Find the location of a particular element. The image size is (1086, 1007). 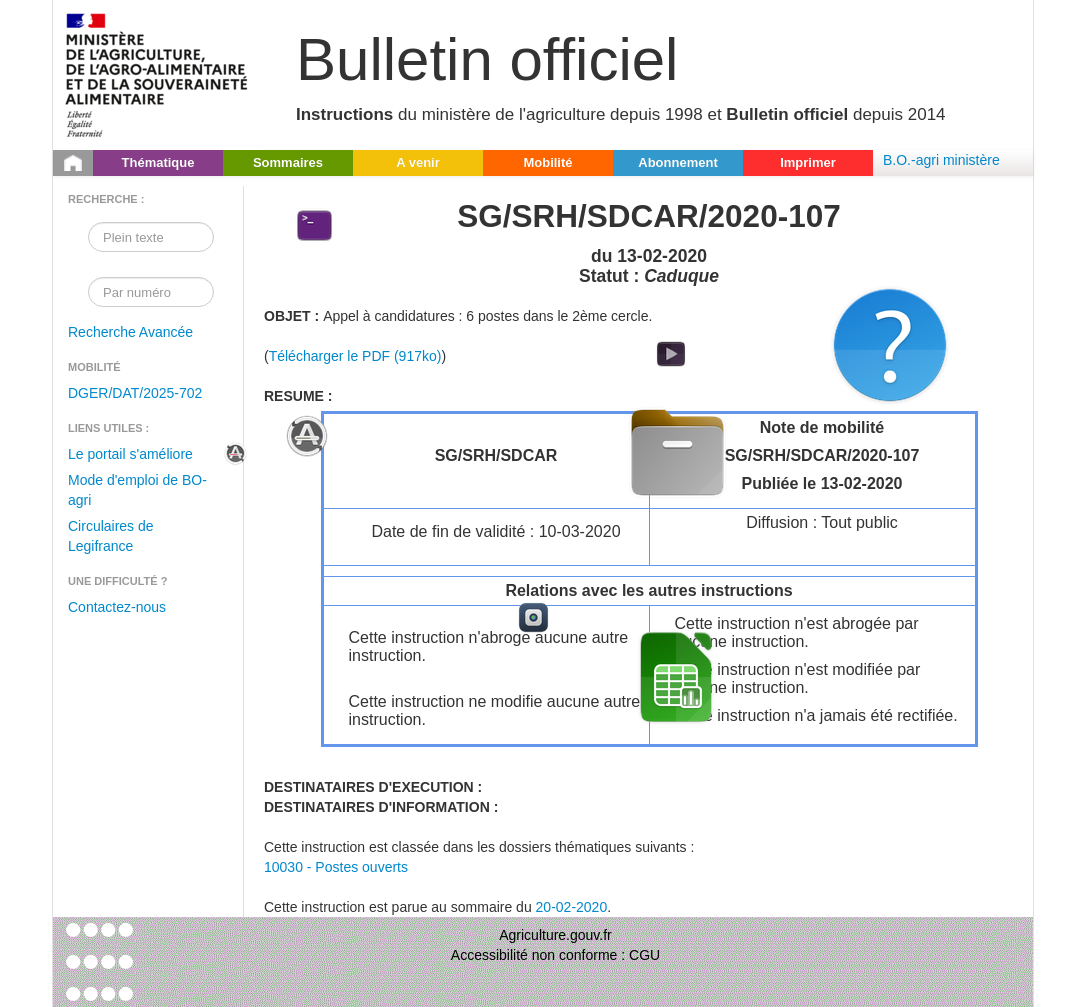

check for and install system software updates is located at coordinates (235, 453).